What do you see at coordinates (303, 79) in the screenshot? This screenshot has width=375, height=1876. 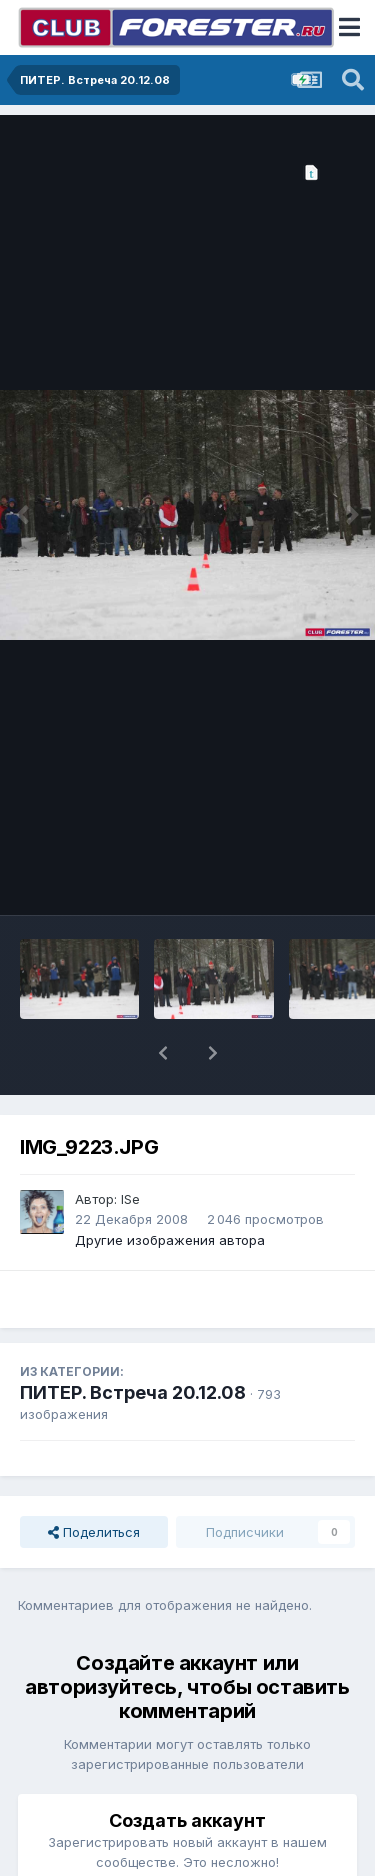 I see `indicates battery is charging at 80% capacity` at bounding box center [303, 79].